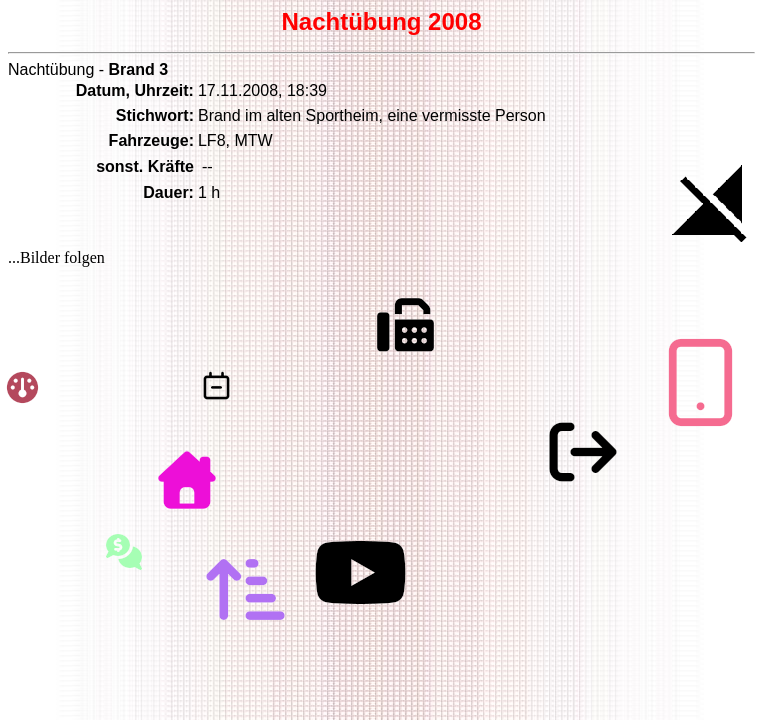 Image resolution: width=763 pixels, height=720 pixels. What do you see at coordinates (22, 387) in the screenshot?
I see `view performance metrics or system speed` at bounding box center [22, 387].